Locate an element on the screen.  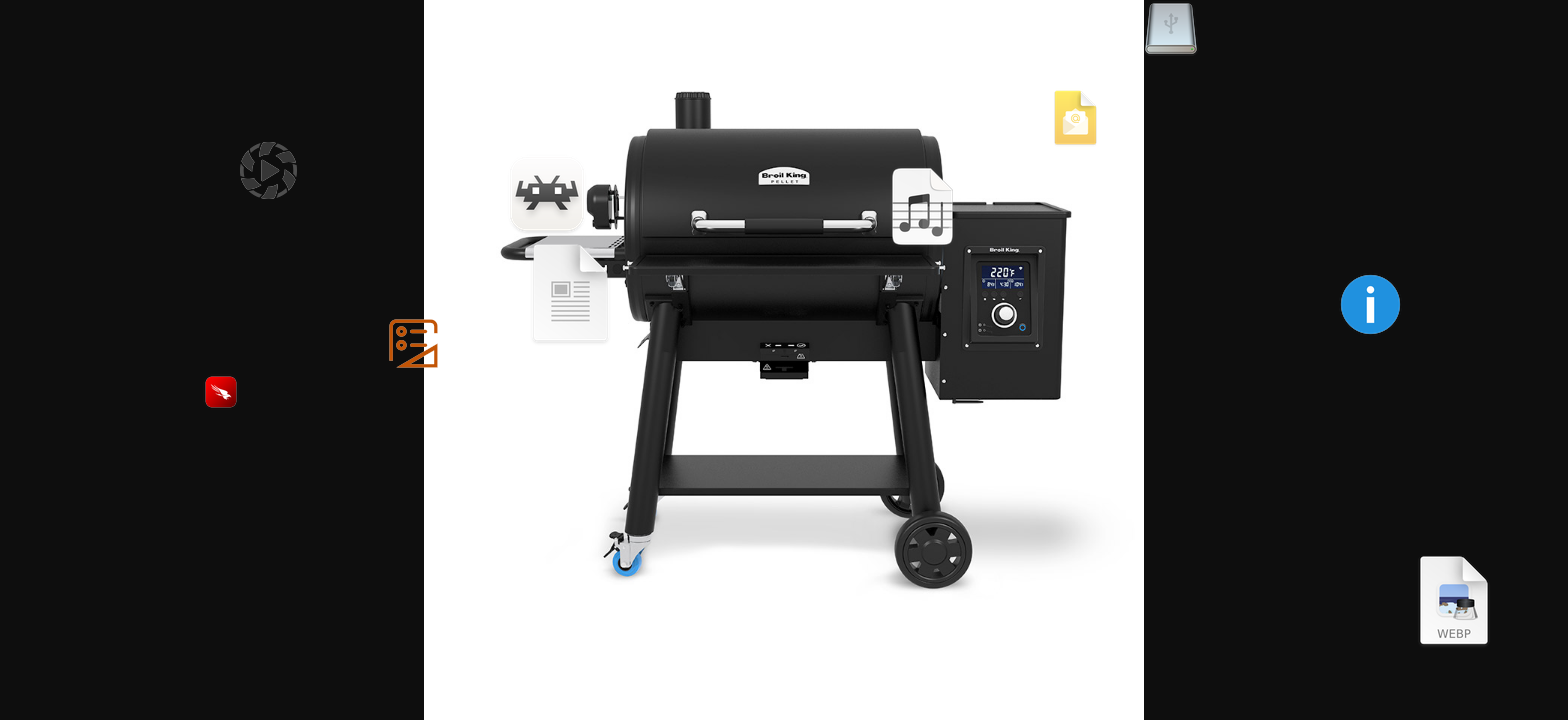
open GNOME Glade interface designer is located at coordinates (413, 343).